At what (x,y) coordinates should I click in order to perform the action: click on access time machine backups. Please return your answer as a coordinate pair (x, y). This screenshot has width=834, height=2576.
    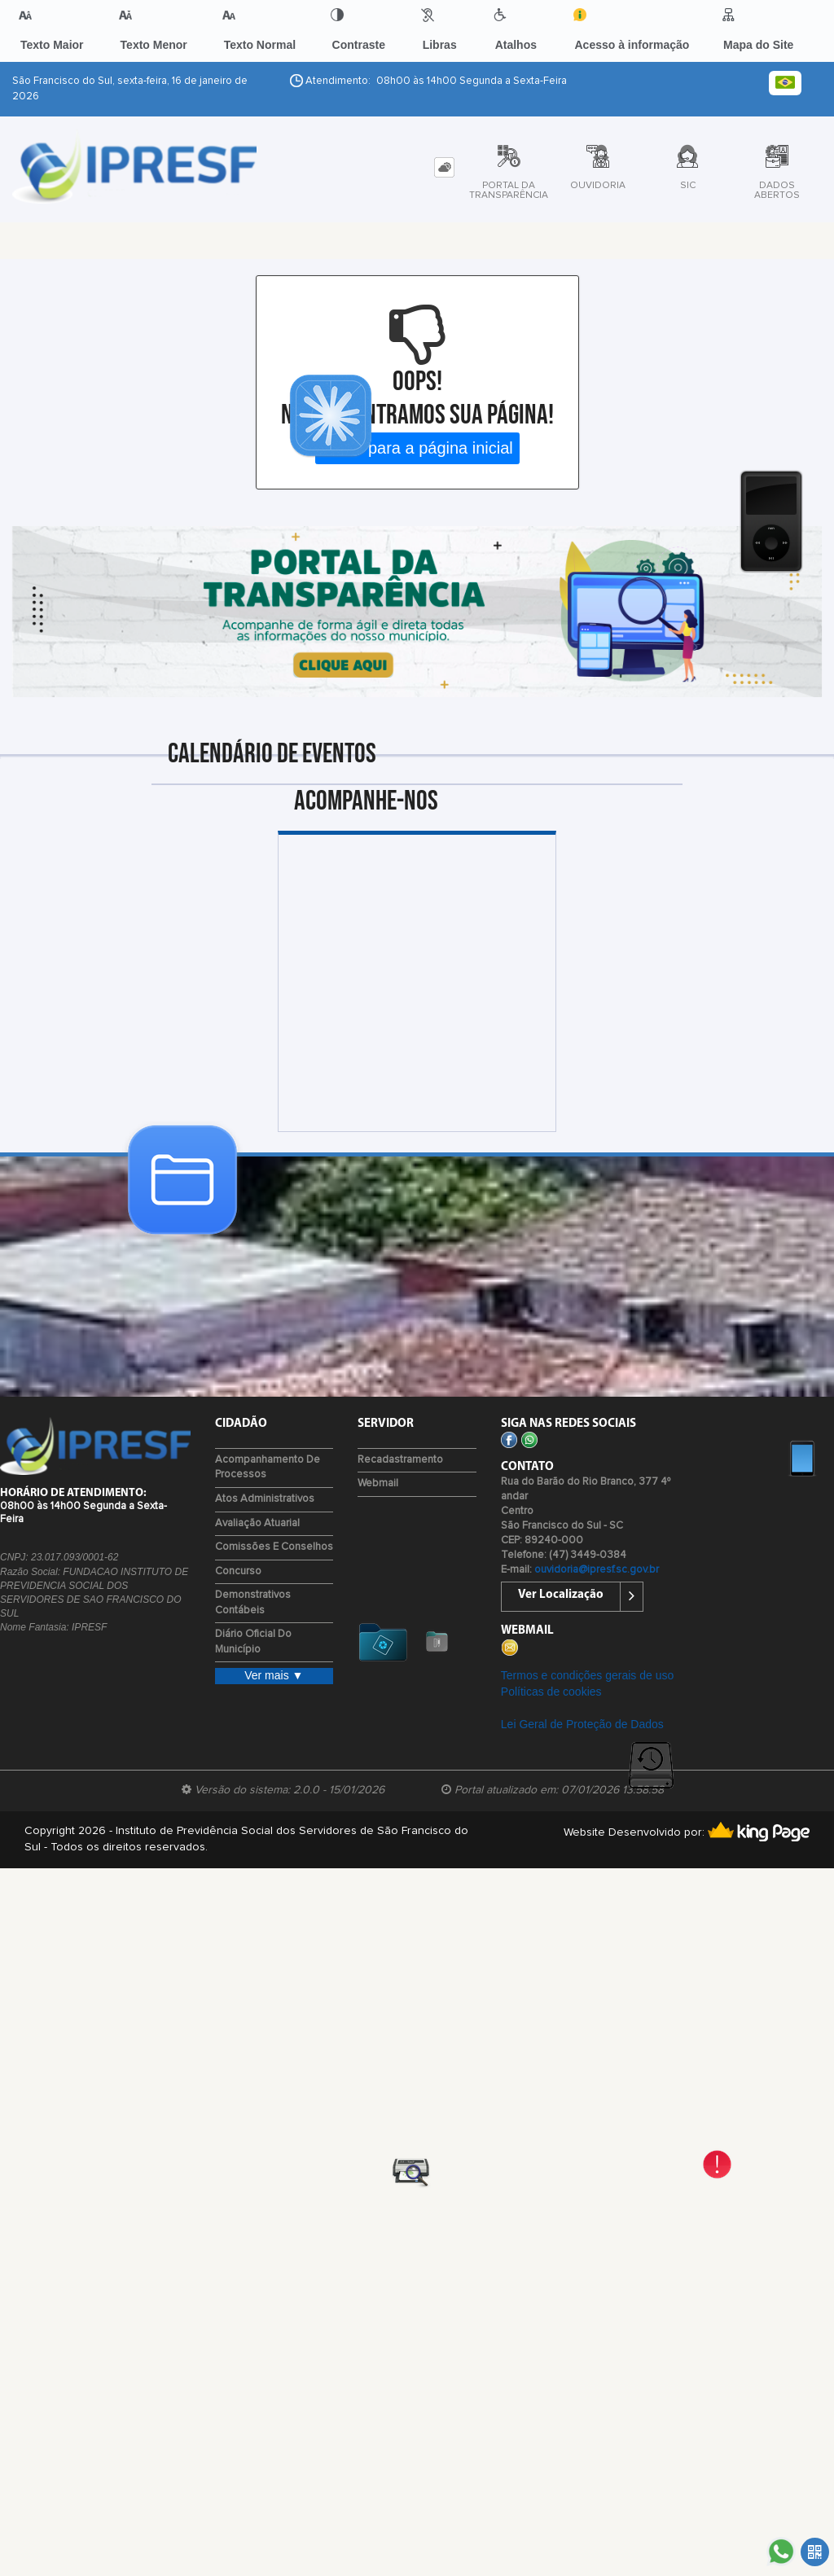
    Looking at the image, I should click on (651, 1765).